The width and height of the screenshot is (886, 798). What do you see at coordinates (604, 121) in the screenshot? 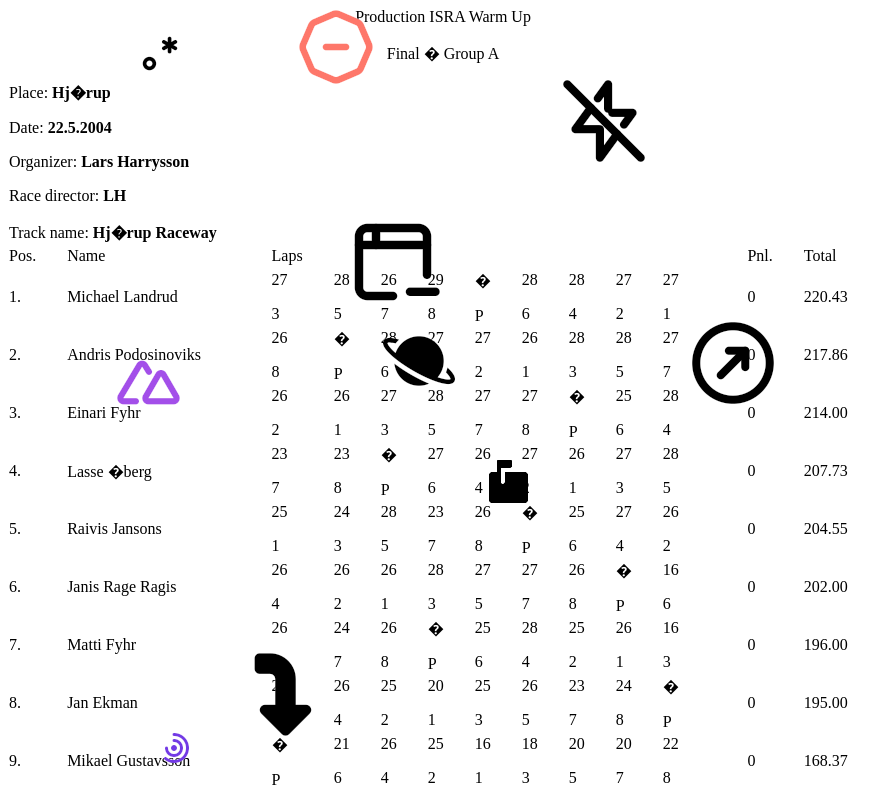
I see `disable flash mode` at bounding box center [604, 121].